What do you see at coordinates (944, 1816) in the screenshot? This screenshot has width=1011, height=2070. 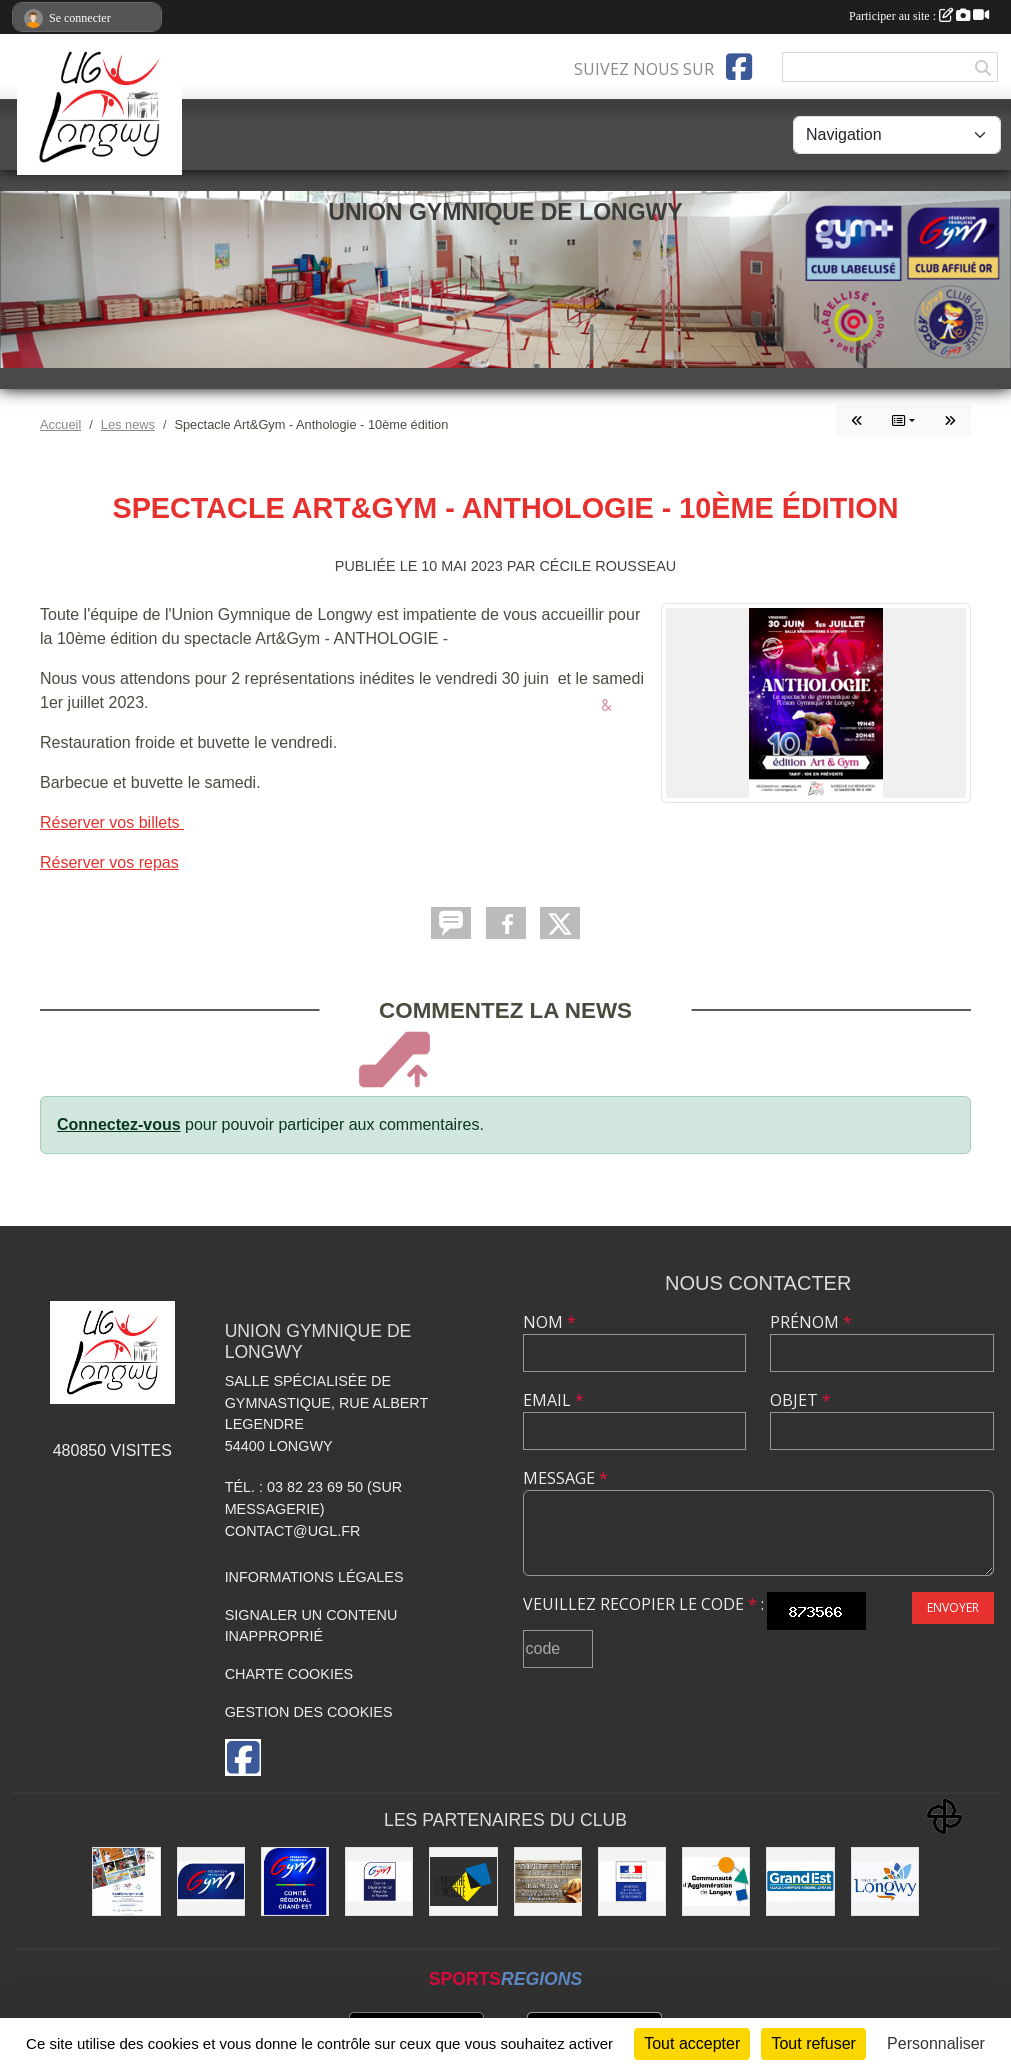 I see `open google photos app` at bounding box center [944, 1816].